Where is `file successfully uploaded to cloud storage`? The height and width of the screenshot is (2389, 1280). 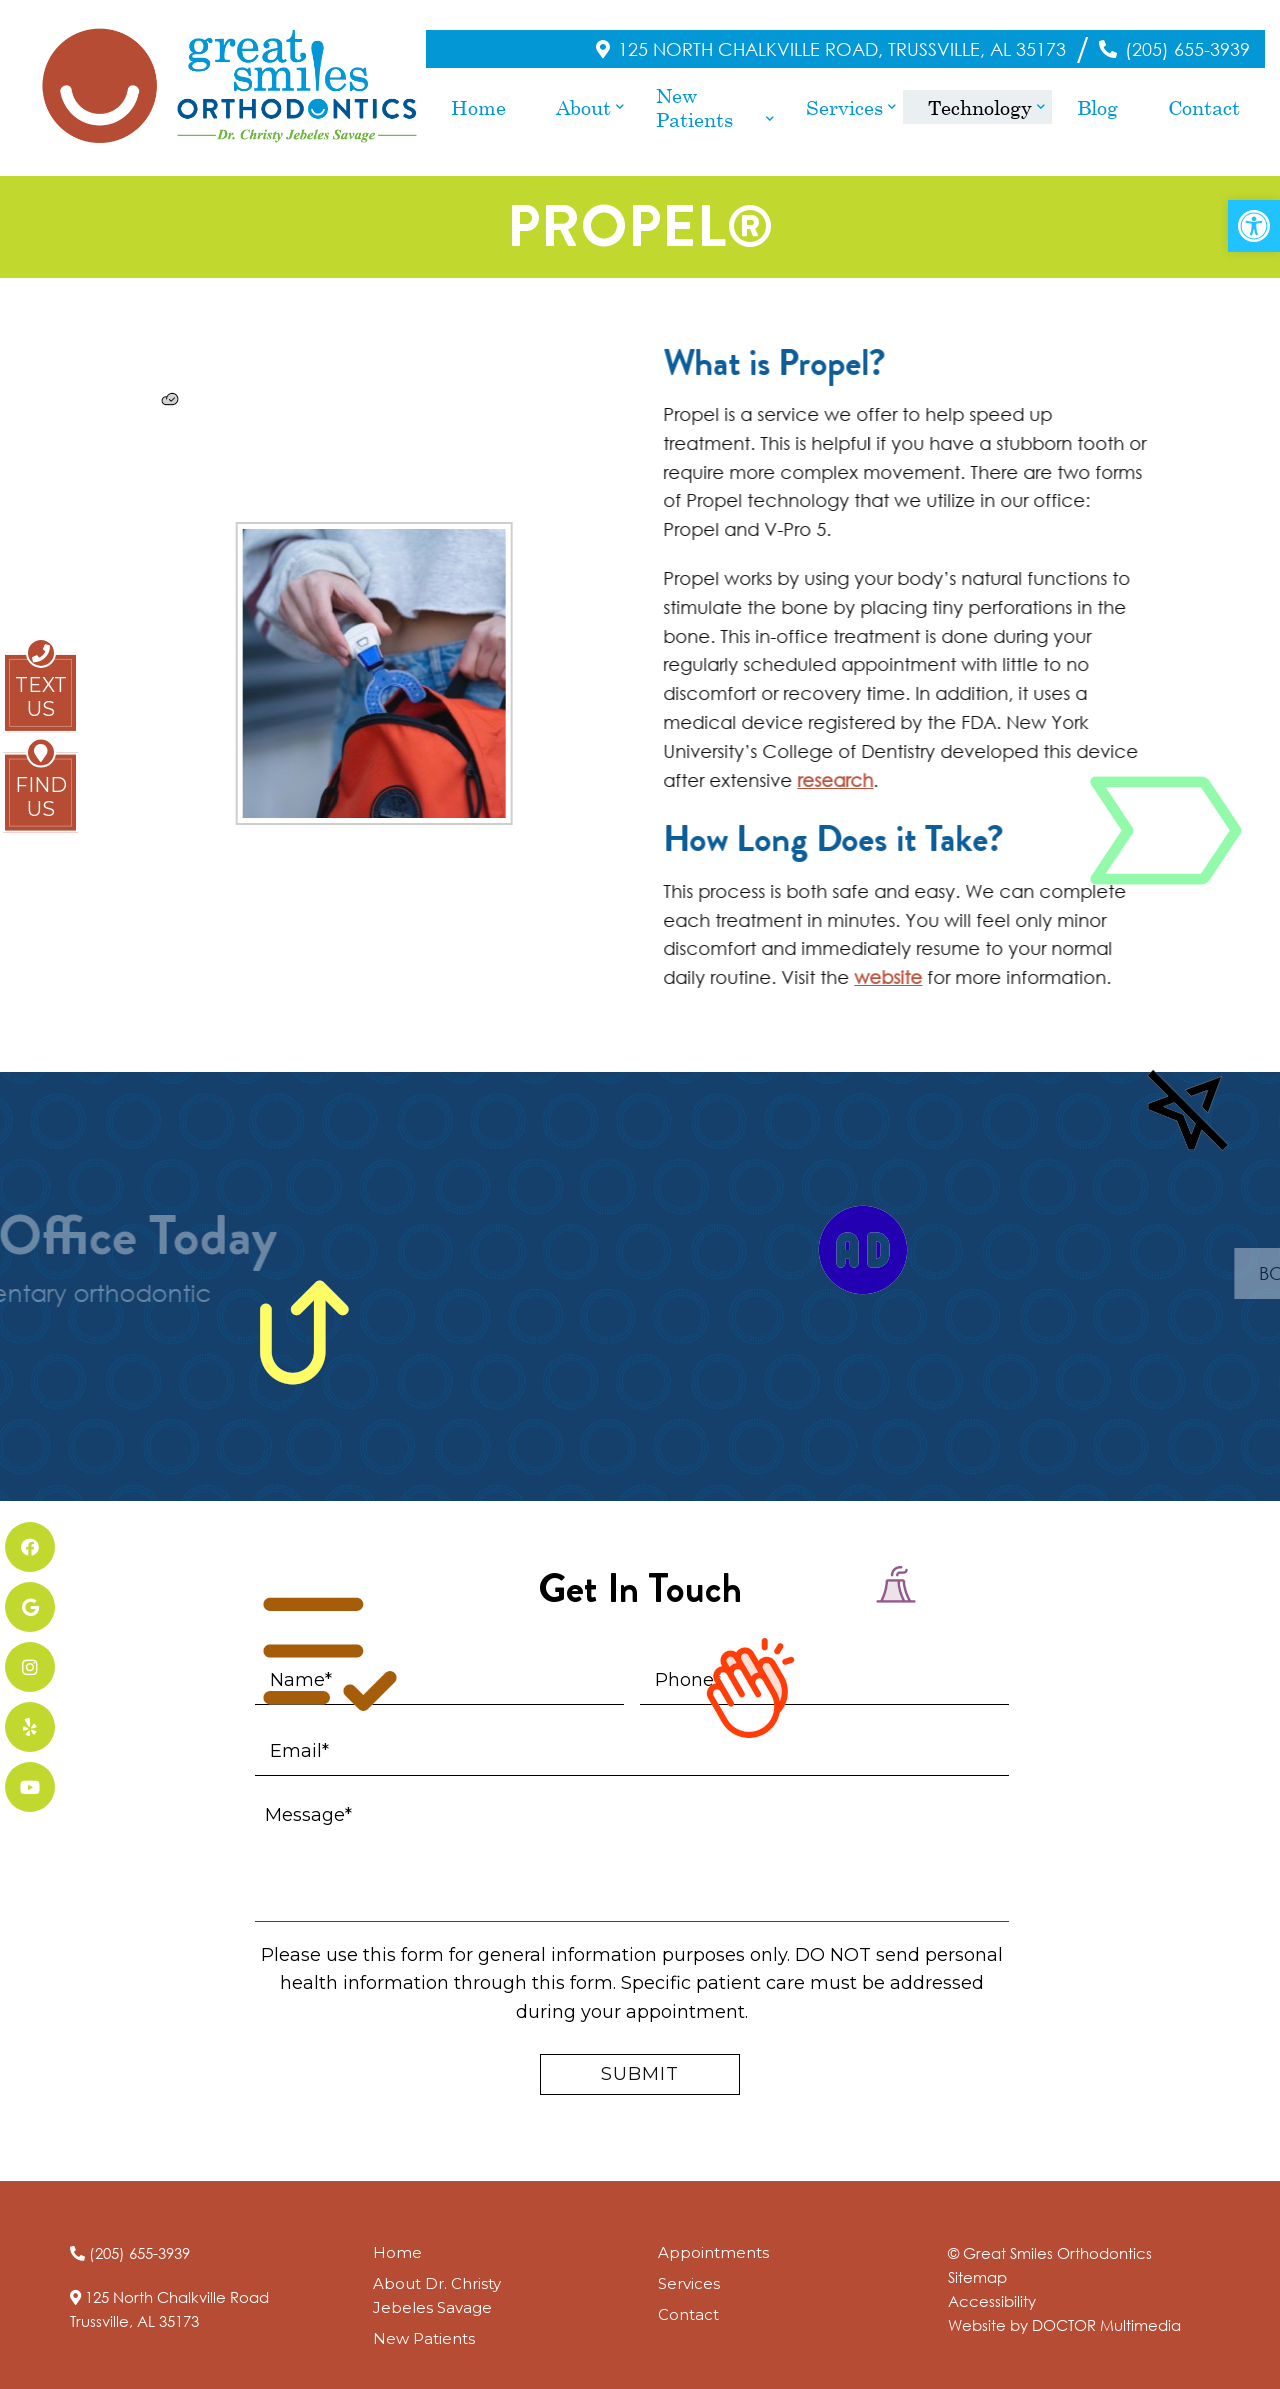
file successfully uploaded to cloud storage is located at coordinates (170, 399).